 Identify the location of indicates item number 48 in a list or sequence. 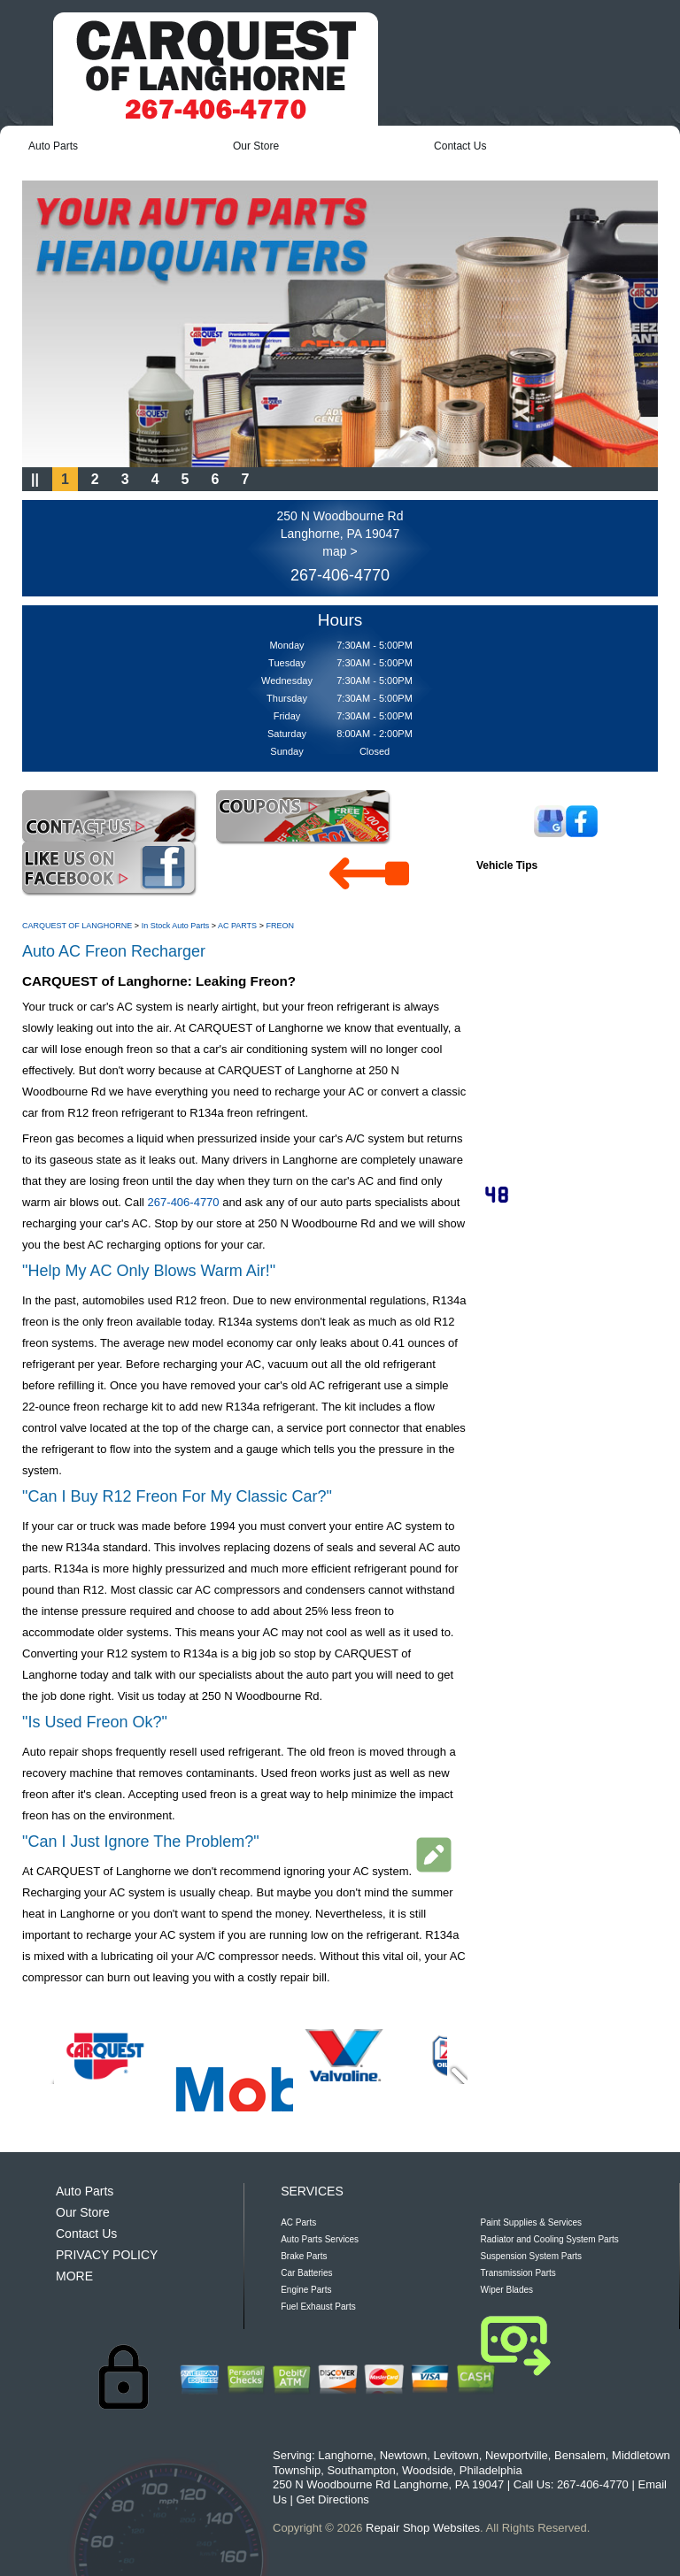
(497, 1195).